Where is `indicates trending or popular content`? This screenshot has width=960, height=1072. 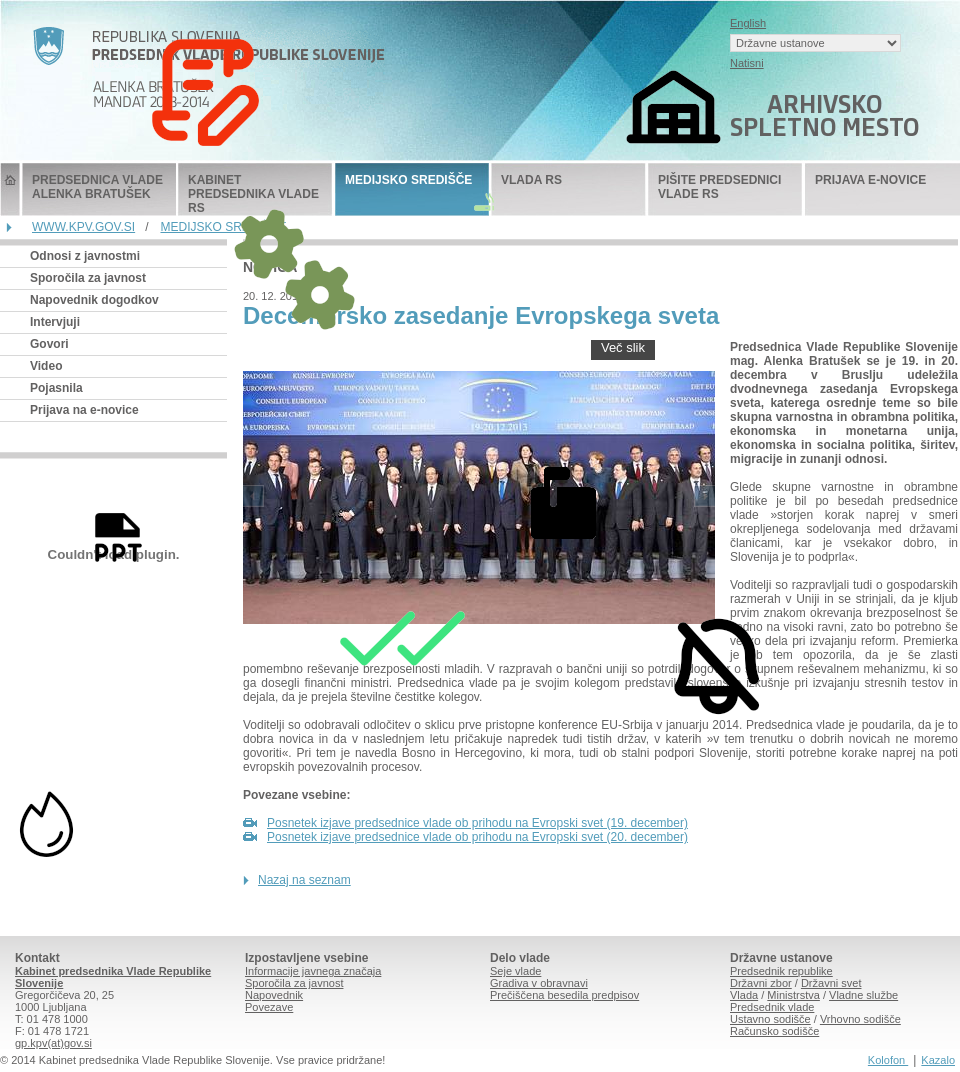
indicates trending or popular content is located at coordinates (46, 825).